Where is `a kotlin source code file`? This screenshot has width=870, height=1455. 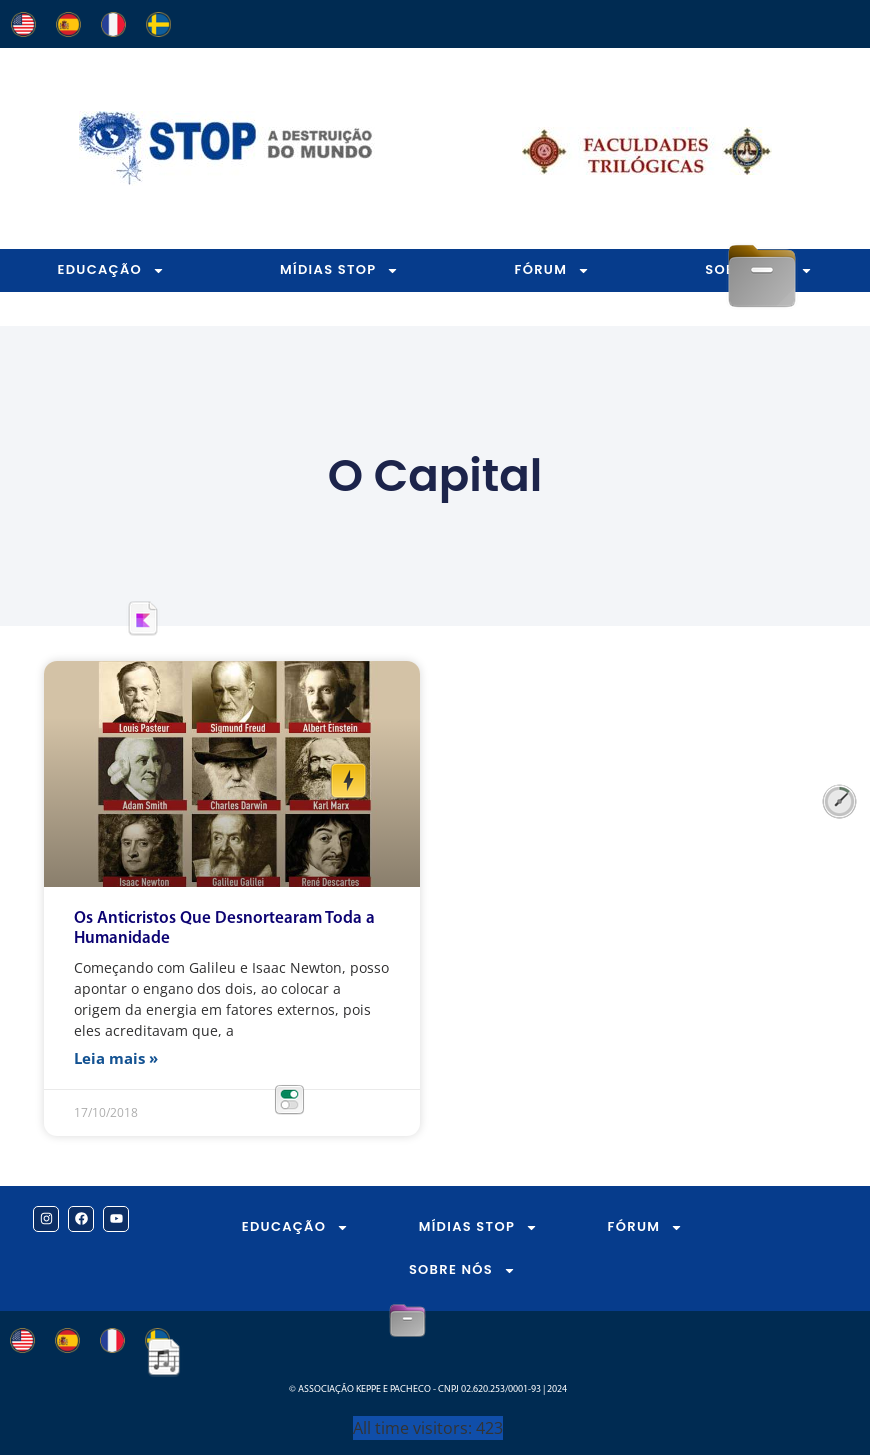
a kotlin source code file is located at coordinates (143, 618).